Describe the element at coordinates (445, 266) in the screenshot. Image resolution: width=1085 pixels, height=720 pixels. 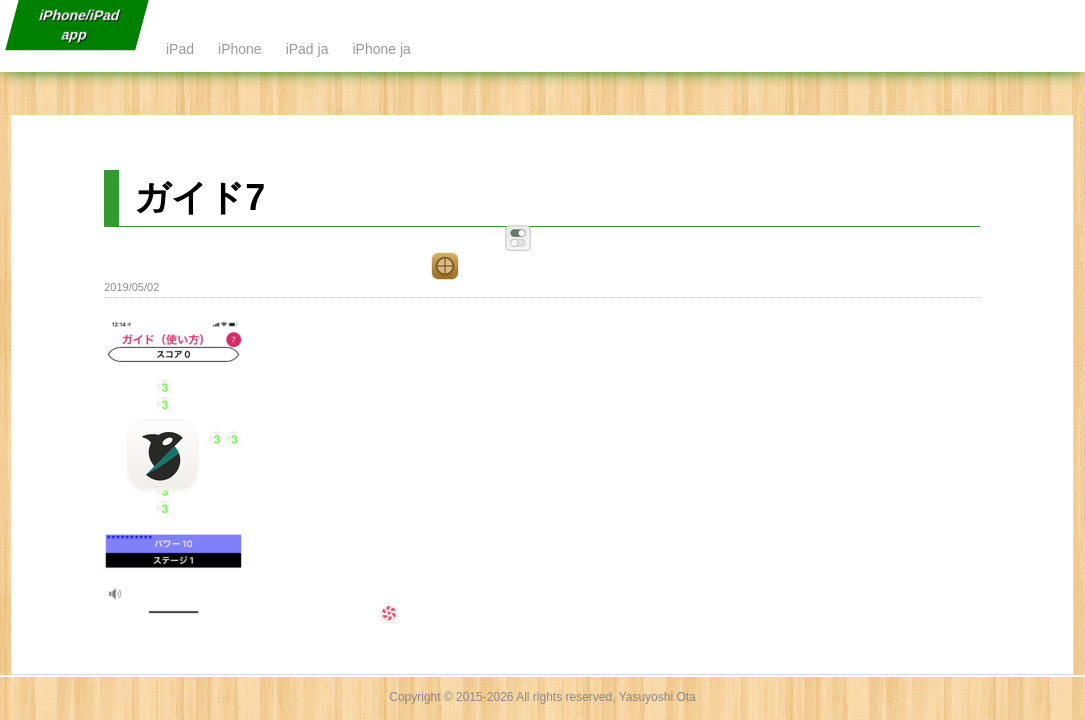
I see `launch 0 A.D. strategy game` at that location.